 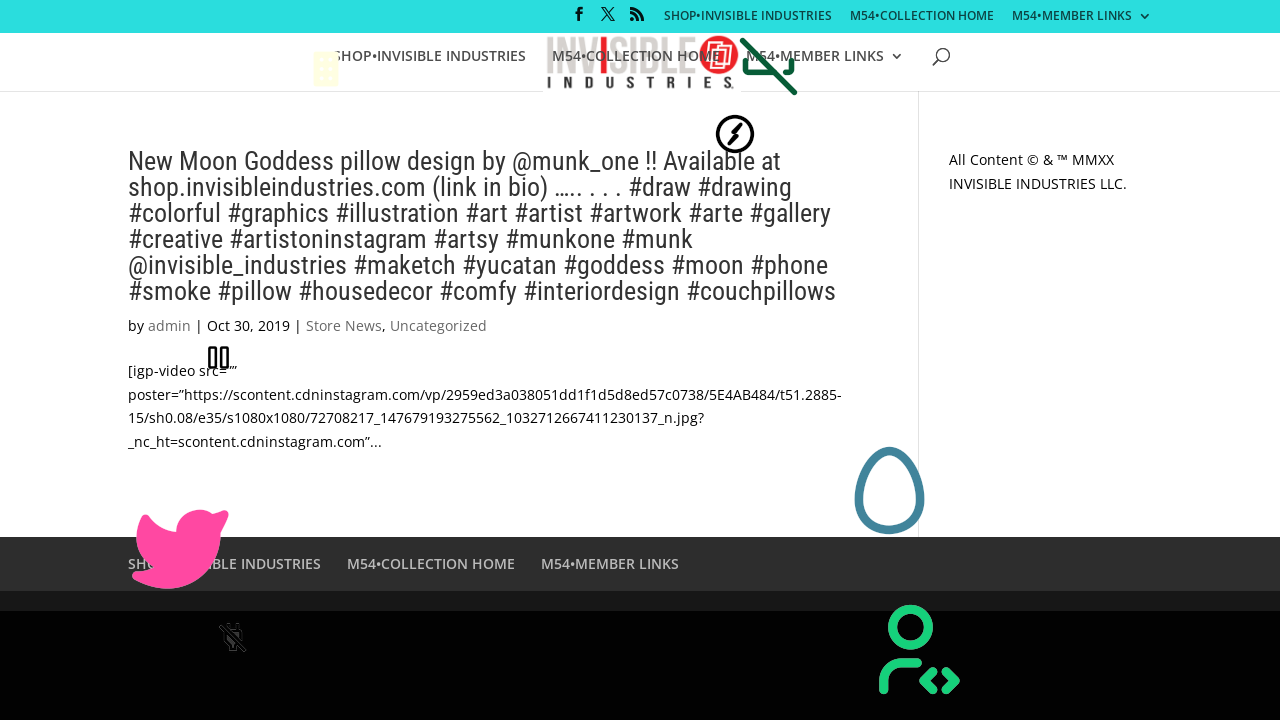 What do you see at coordinates (910, 649) in the screenshot?
I see `view developer profile` at bounding box center [910, 649].